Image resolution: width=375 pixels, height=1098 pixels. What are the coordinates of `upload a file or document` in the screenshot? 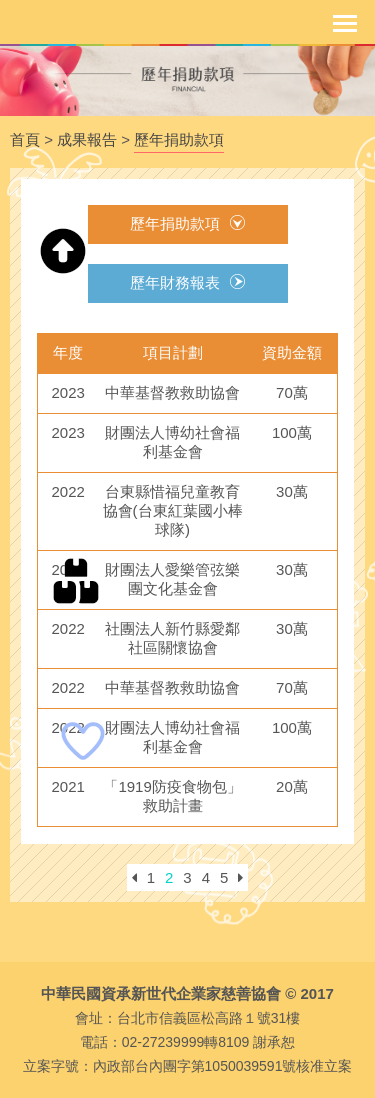 It's located at (63, 251).